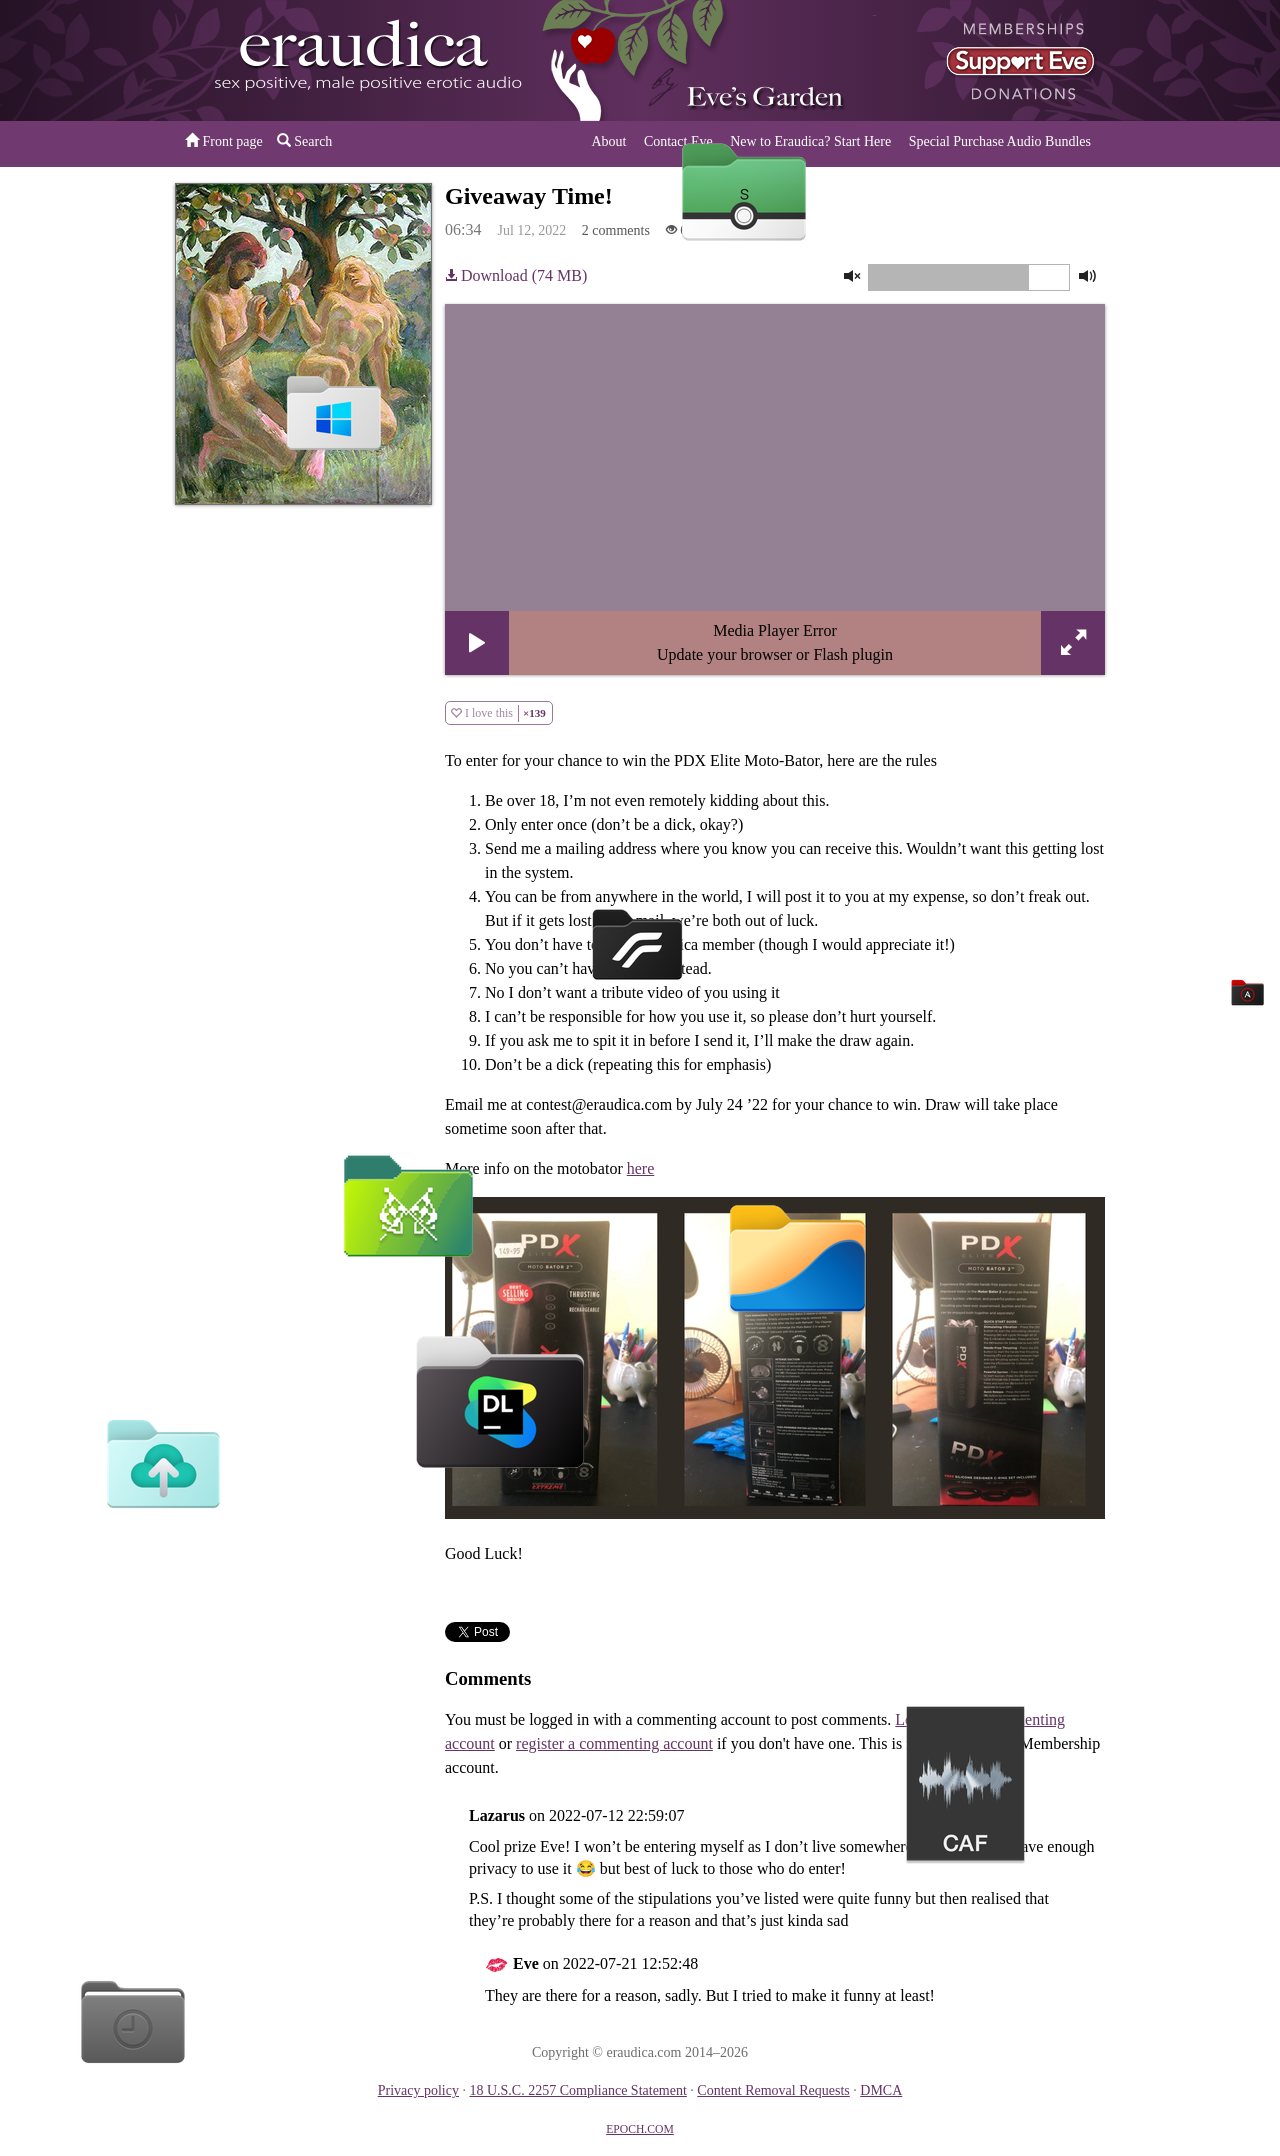  Describe the element at coordinates (408, 1209) in the screenshot. I see `open game jolt downloads folder` at that location.